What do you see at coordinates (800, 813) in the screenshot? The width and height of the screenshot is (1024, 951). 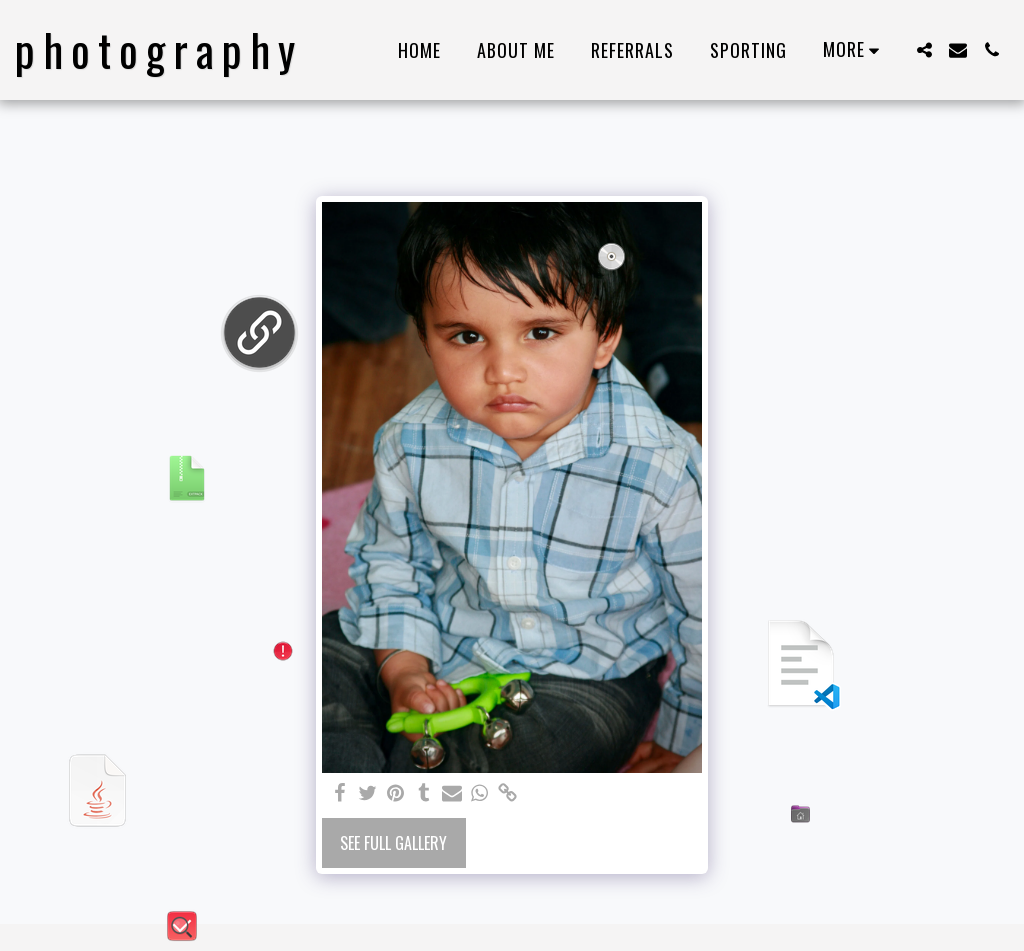 I see `access your home folder` at bounding box center [800, 813].